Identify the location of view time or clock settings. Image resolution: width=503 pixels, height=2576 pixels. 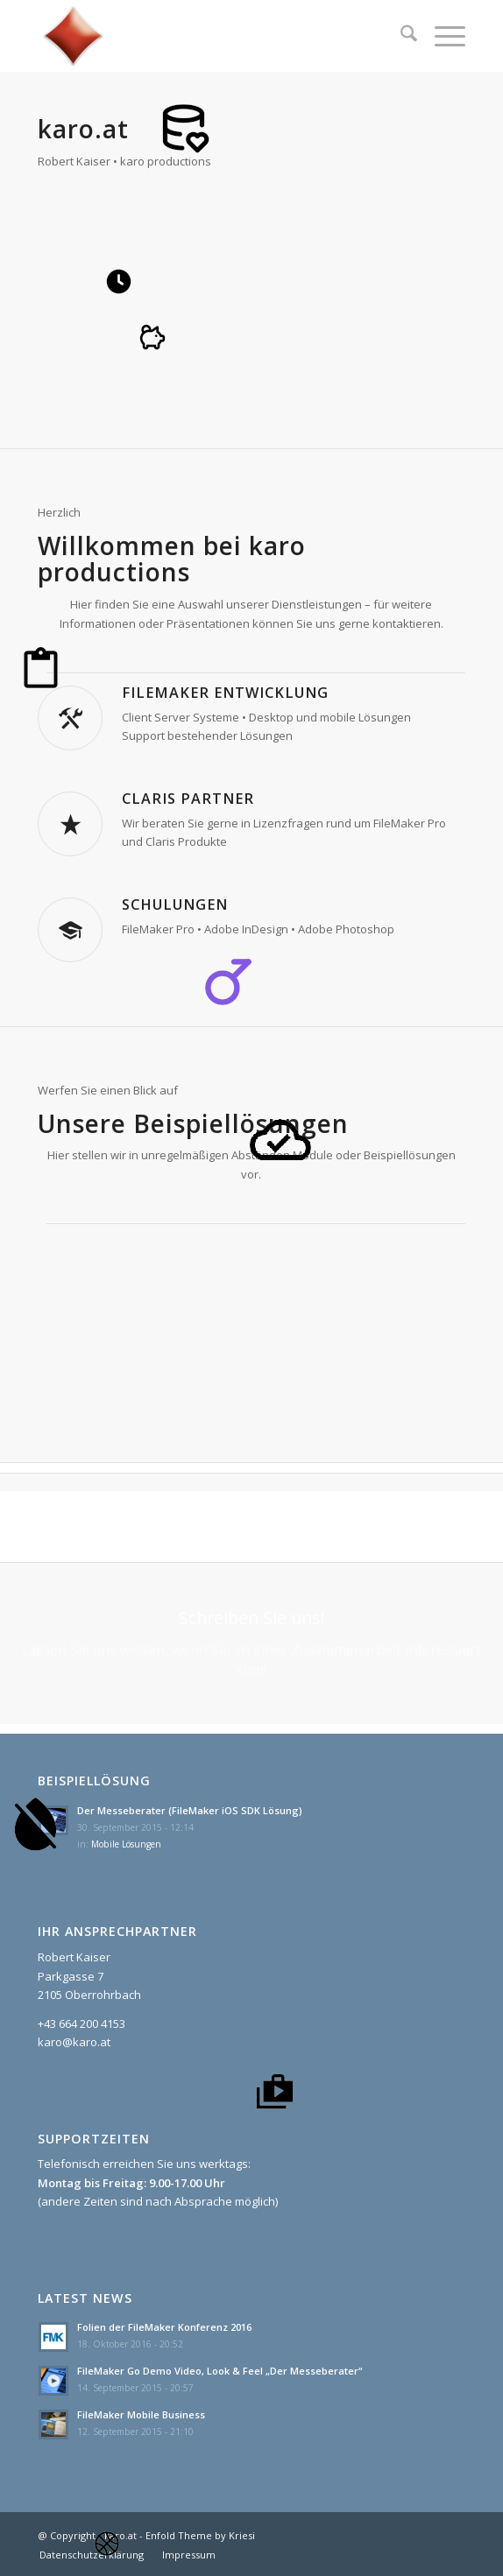
(118, 281).